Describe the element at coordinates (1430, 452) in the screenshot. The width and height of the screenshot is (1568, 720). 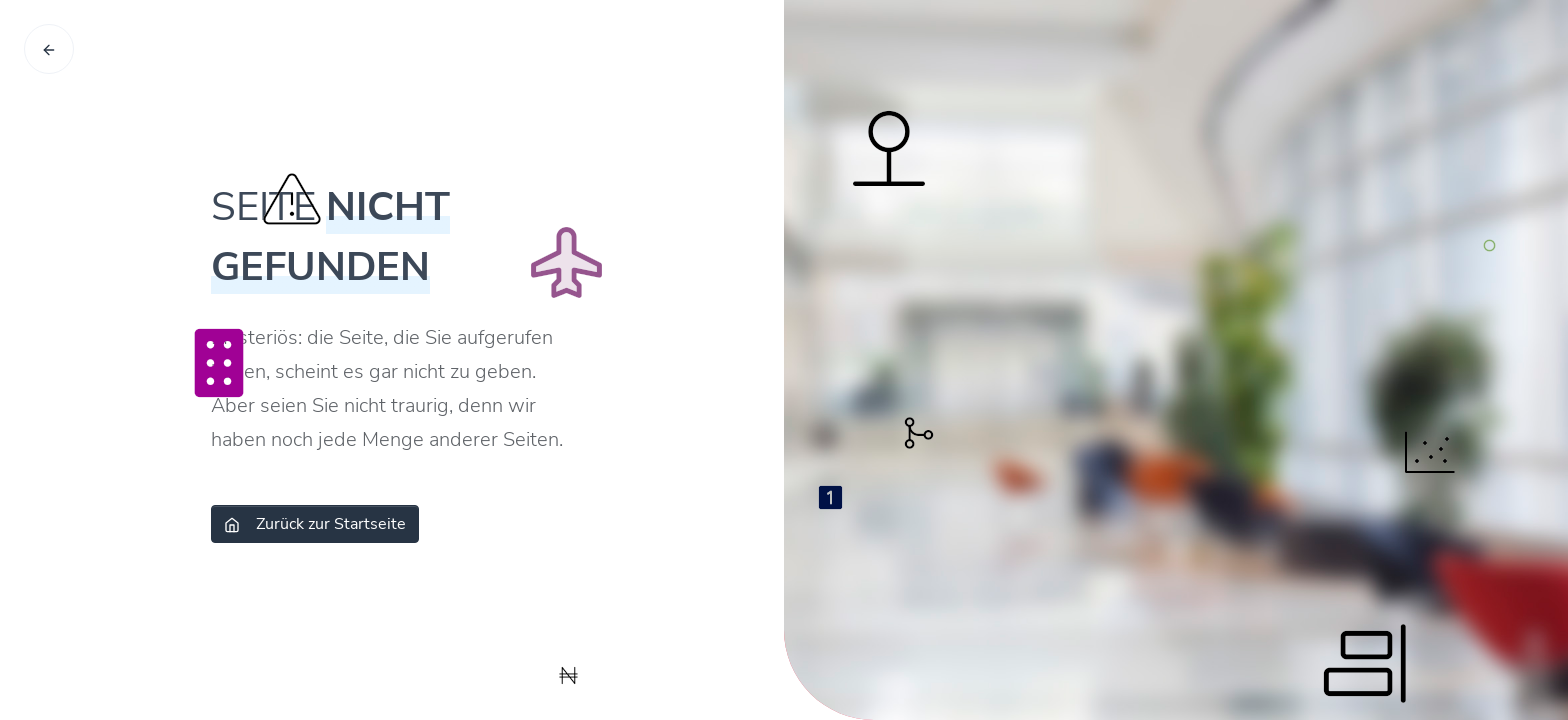
I see `view scatter plot data` at that location.